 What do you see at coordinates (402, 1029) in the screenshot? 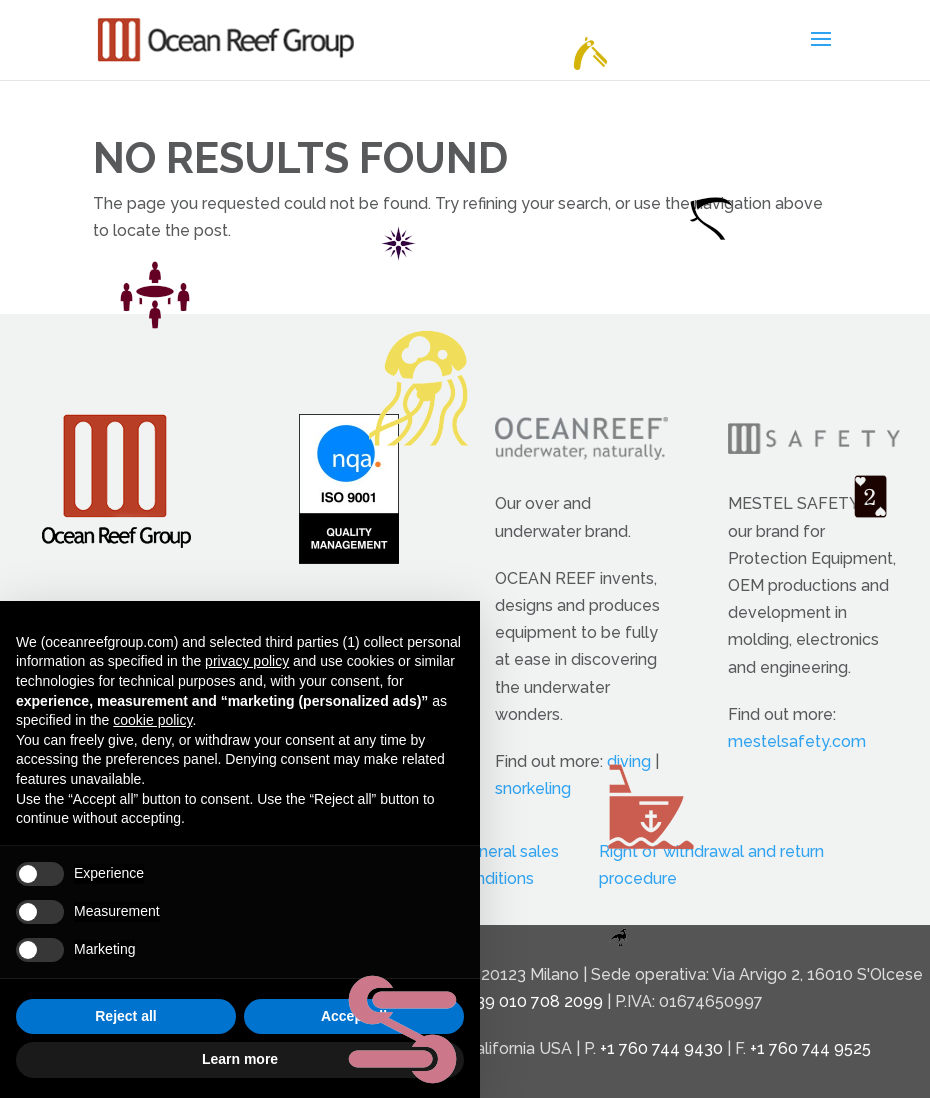
I see `connect or link two items together` at bounding box center [402, 1029].